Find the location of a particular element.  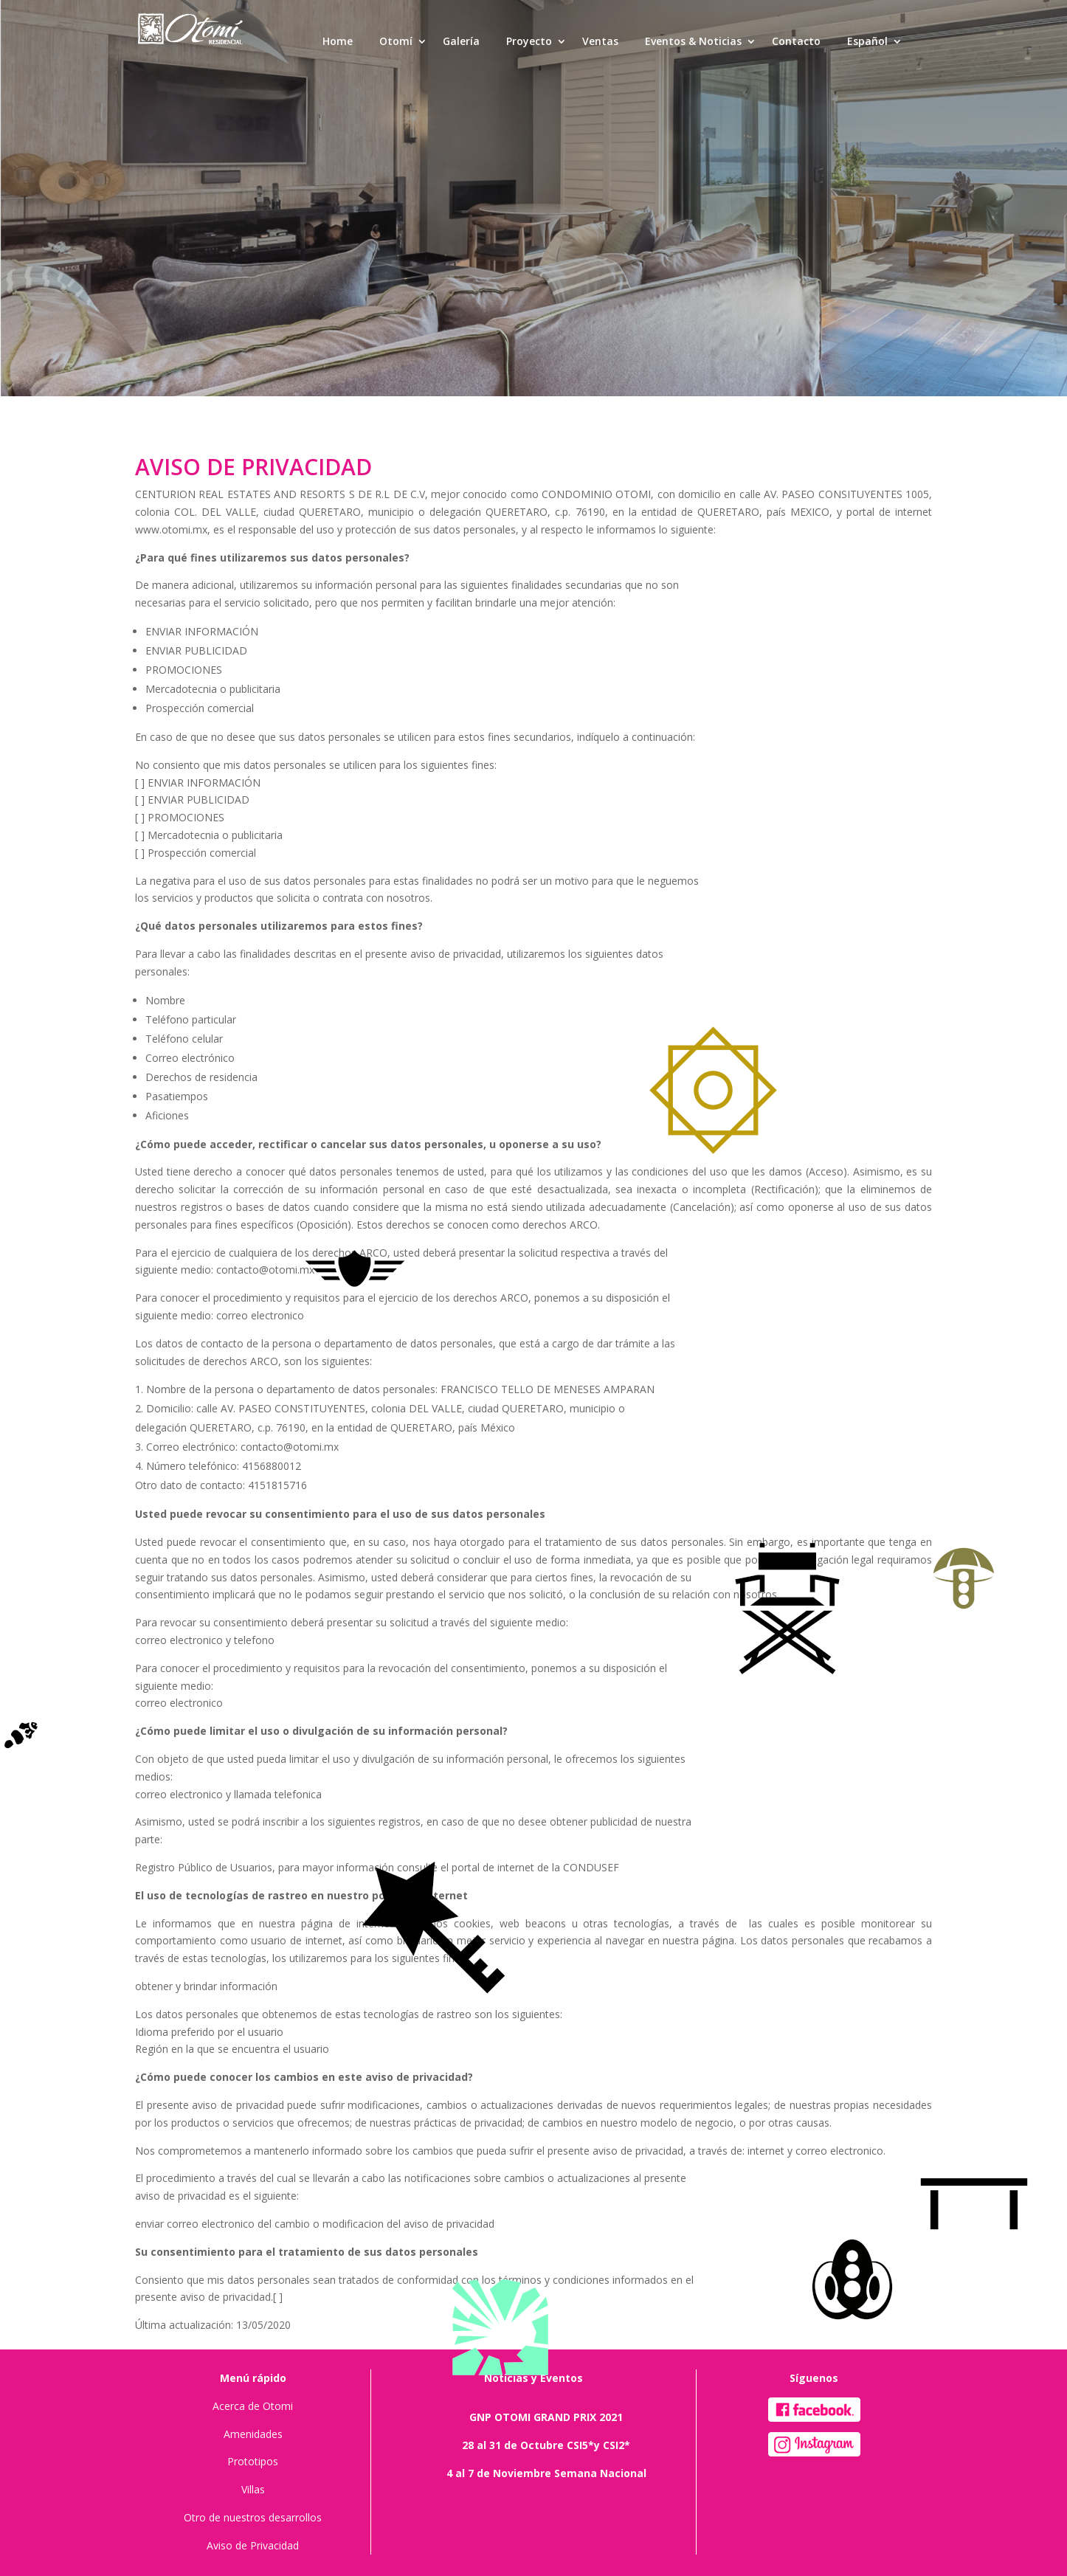

decorative game badge or achievement emblem is located at coordinates (852, 2279).